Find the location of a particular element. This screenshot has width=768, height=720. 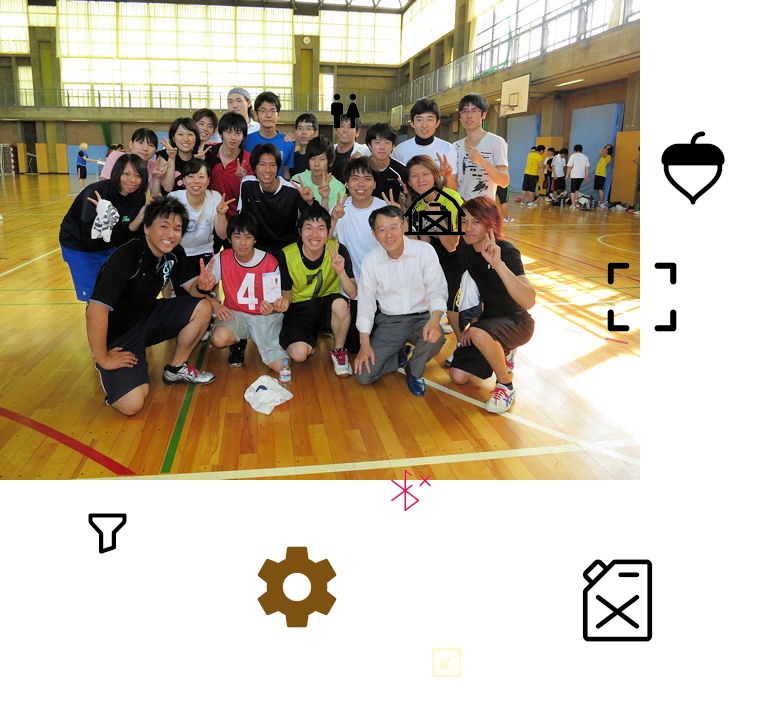

move content to bottom-left corner is located at coordinates (446, 662).